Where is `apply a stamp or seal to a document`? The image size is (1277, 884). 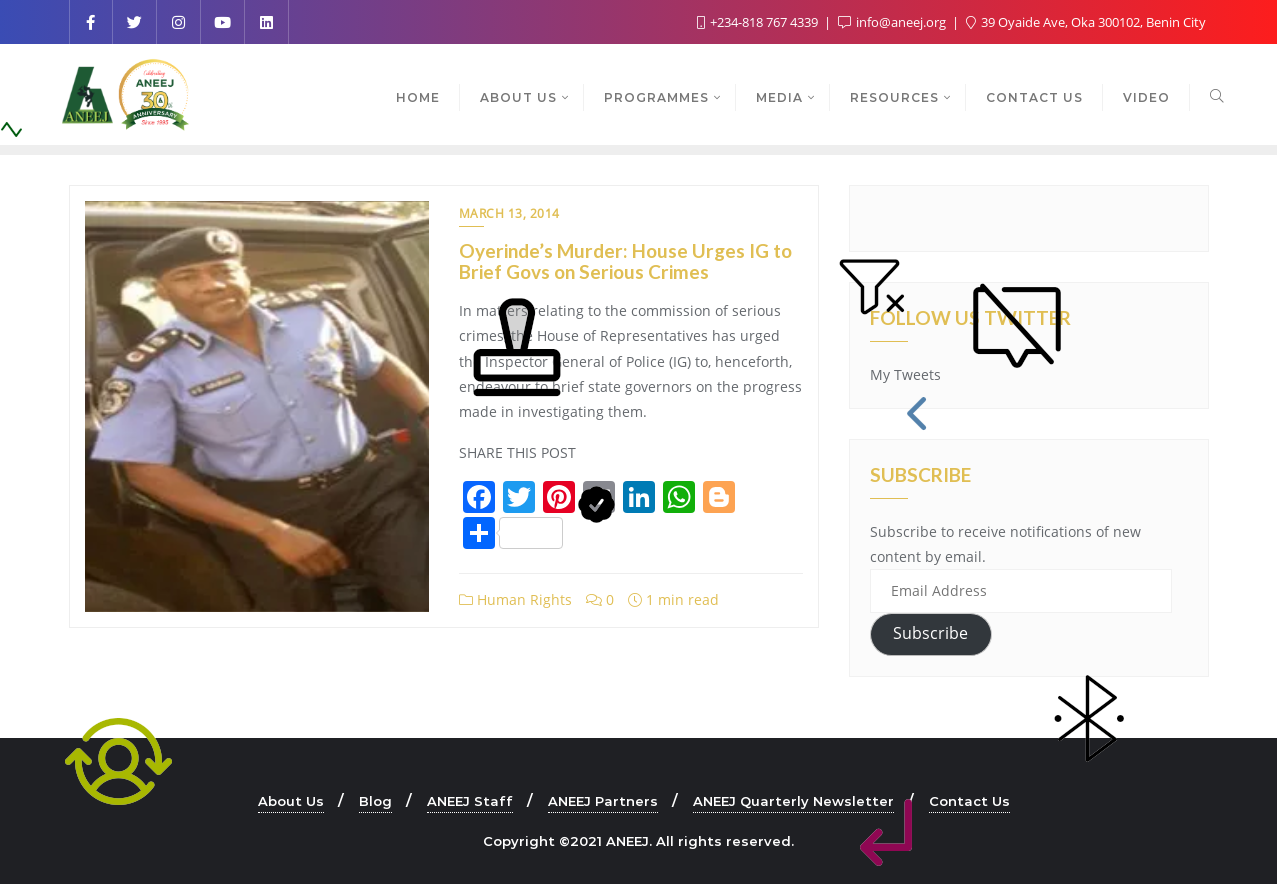
apply a stamp or seal to a document is located at coordinates (517, 349).